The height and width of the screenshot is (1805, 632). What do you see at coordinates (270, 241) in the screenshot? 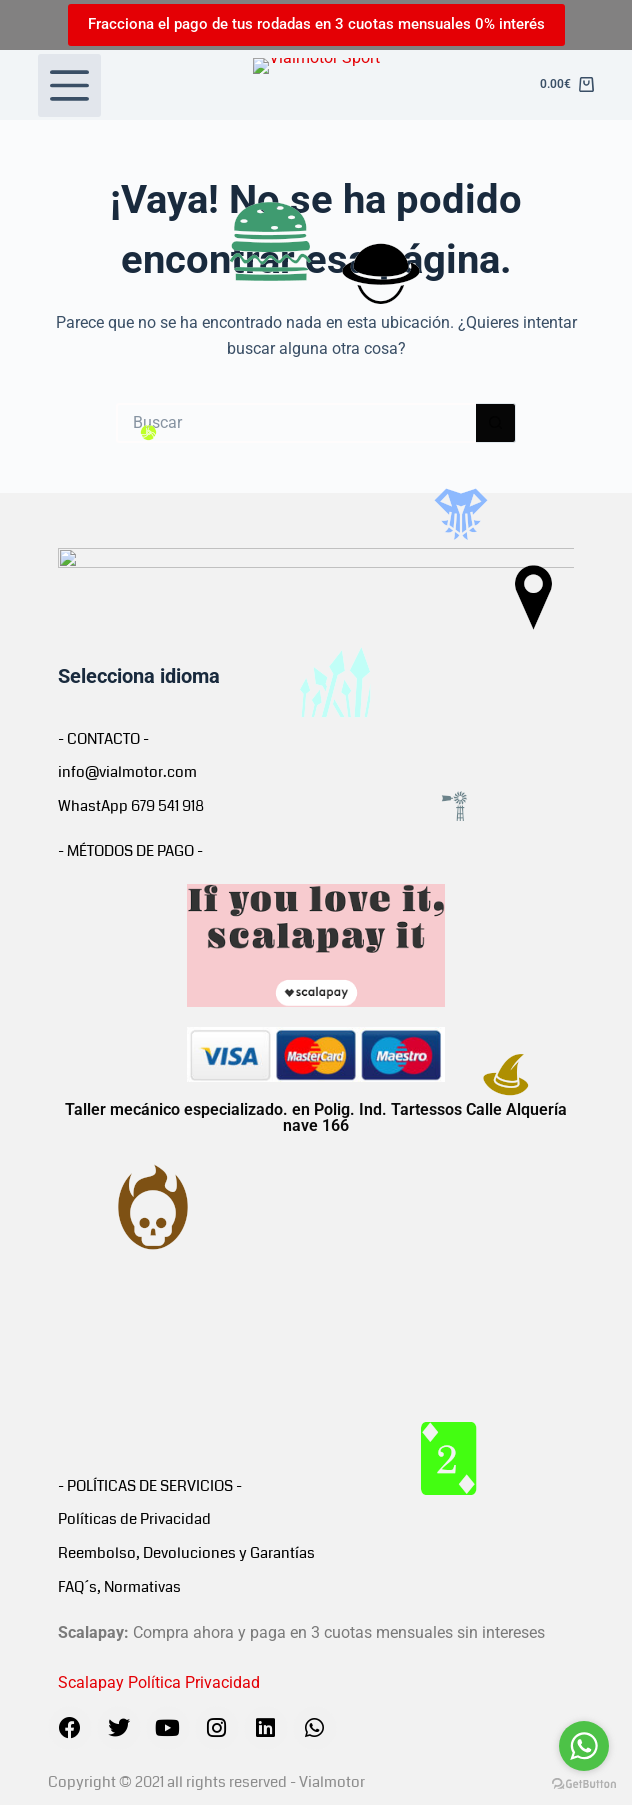
I see `food or restaurant category` at bounding box center [270, 241].